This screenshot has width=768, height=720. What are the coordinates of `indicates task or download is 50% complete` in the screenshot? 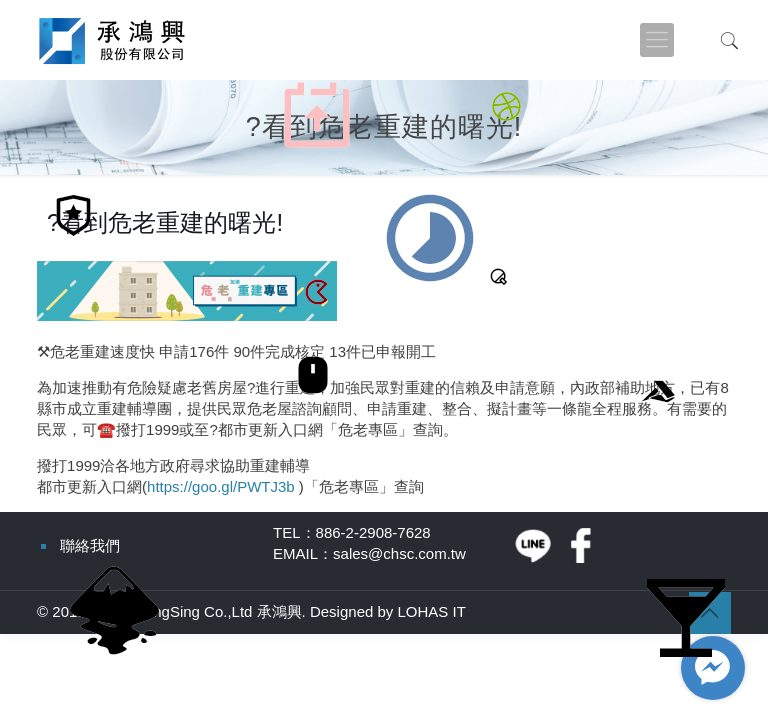 It's located at (430, 238).